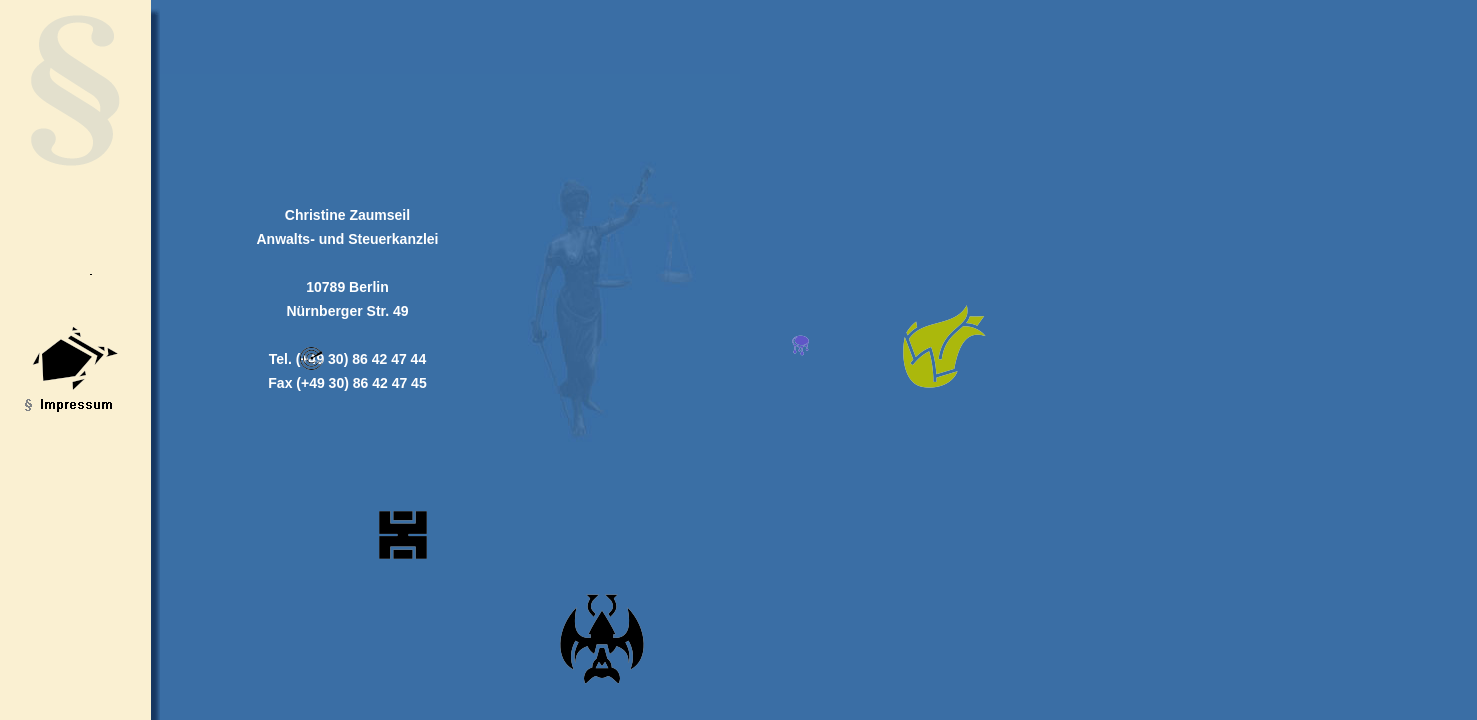 Image resolution: width=1477 pixels, height=720 pixels. I want to click on represents a bat creature or enemy in a game, so click(602, 640).